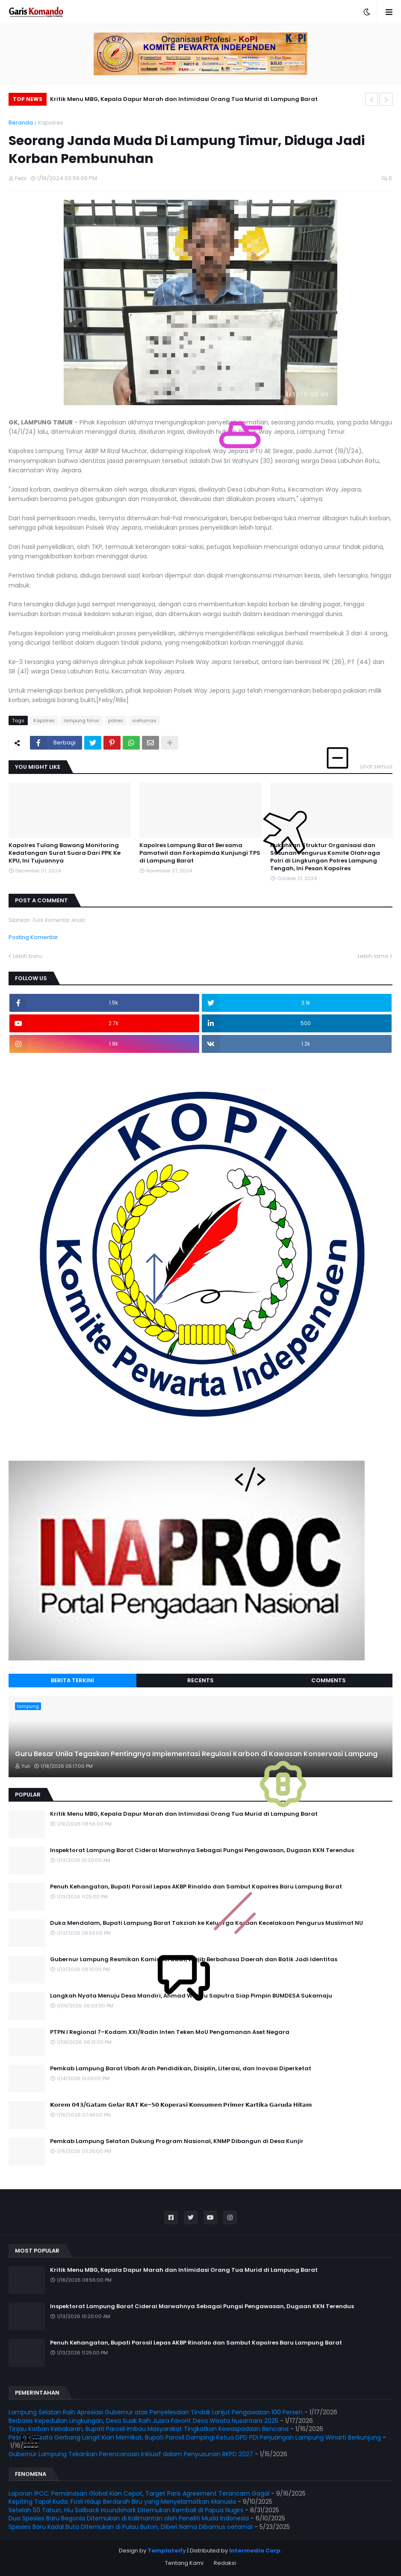  What do you see at coordinates (236, 1914) in the screenshot?
I see `indicates signal strength or connectivity level` at bounding box center [236, 1914].